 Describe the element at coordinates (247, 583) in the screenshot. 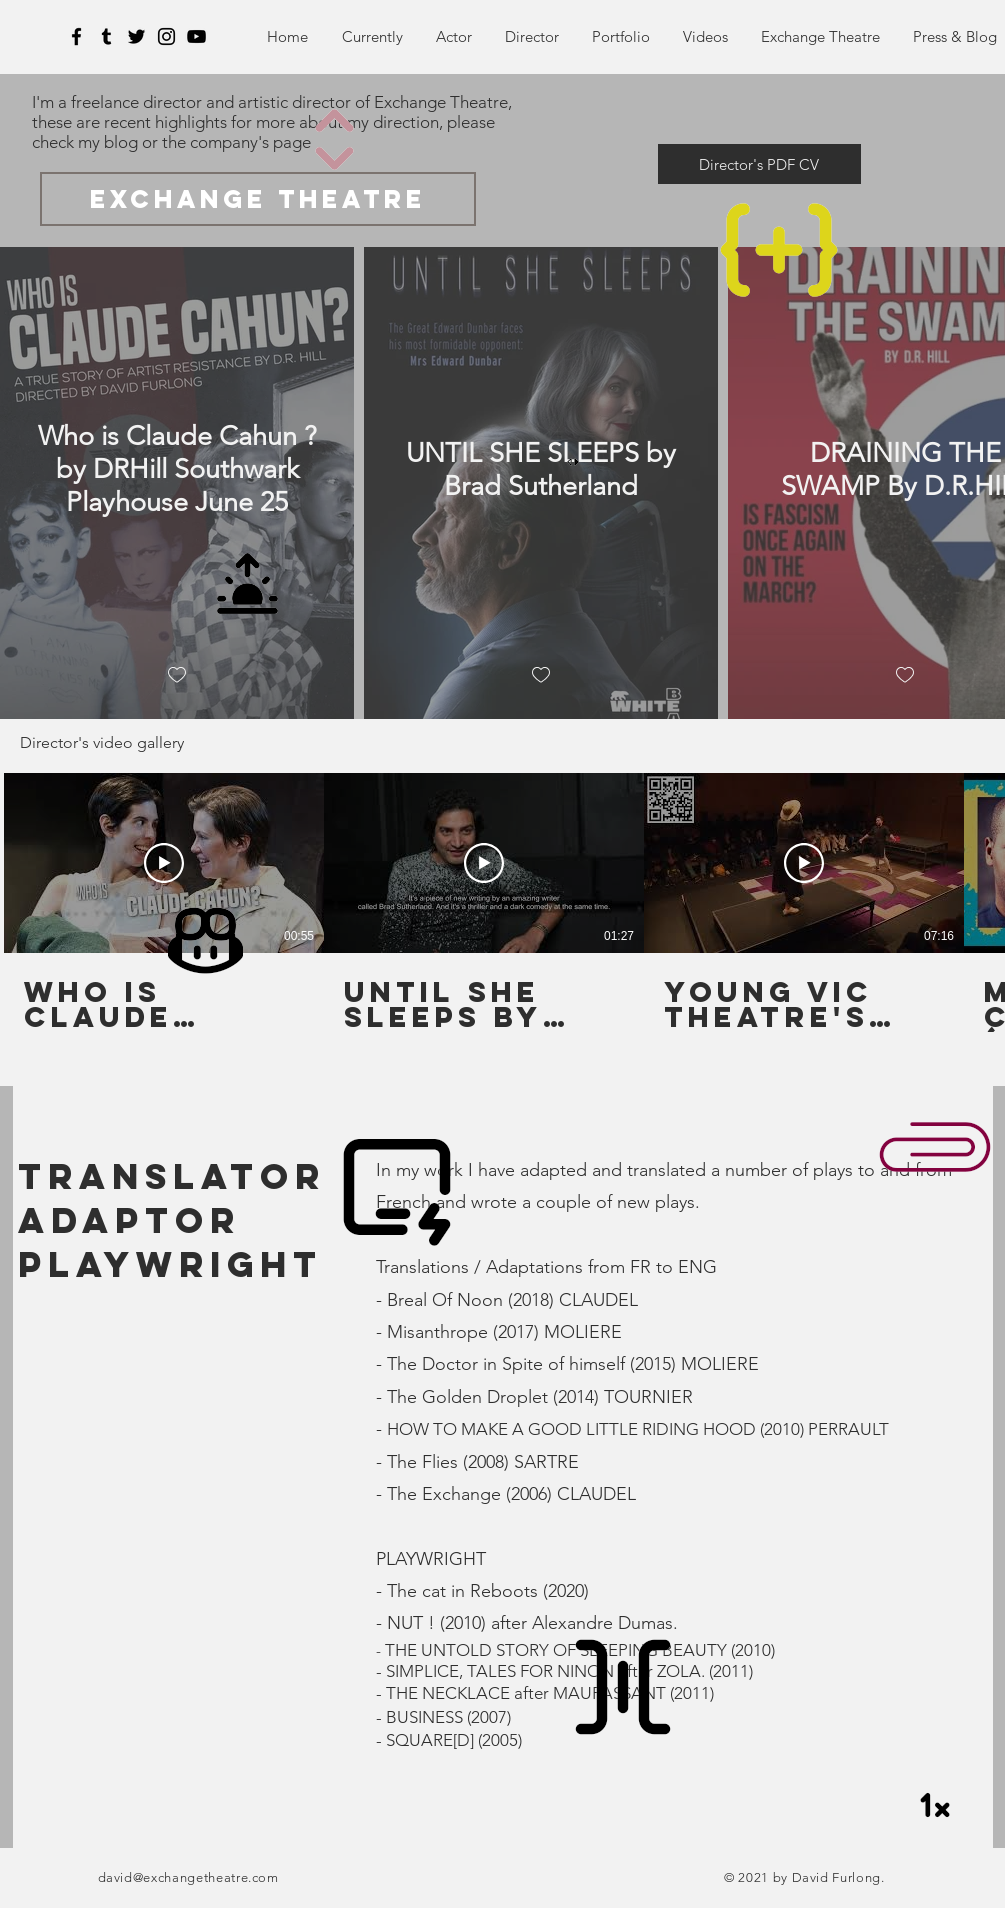

I see `set alarm for sunrise or morning wake-up` at that location.